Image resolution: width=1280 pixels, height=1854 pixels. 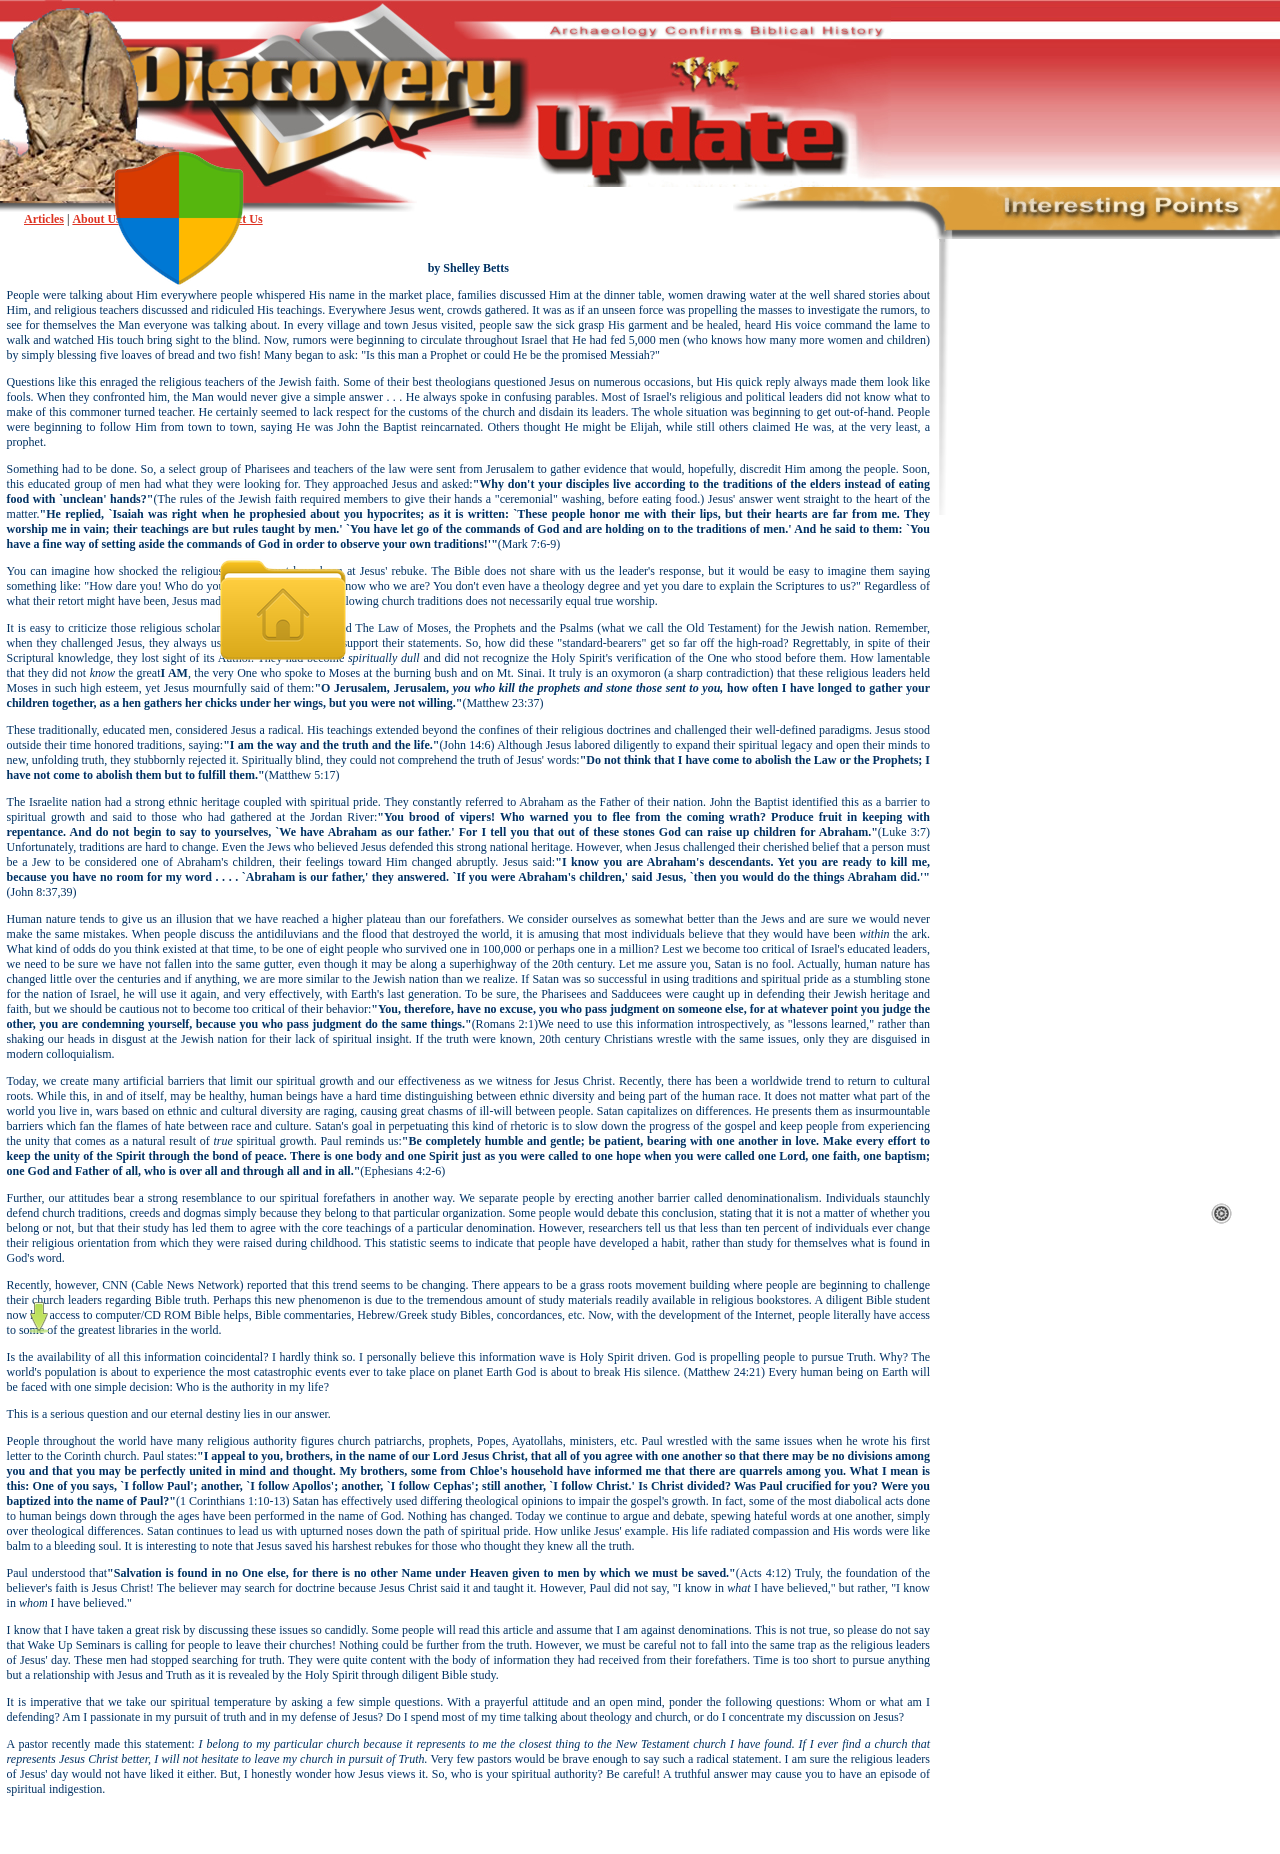 What do you see at coordinates (1221, 1213) in the screenshot?
I see `open settings or configuration options` at bounding box center [1221, 1213].